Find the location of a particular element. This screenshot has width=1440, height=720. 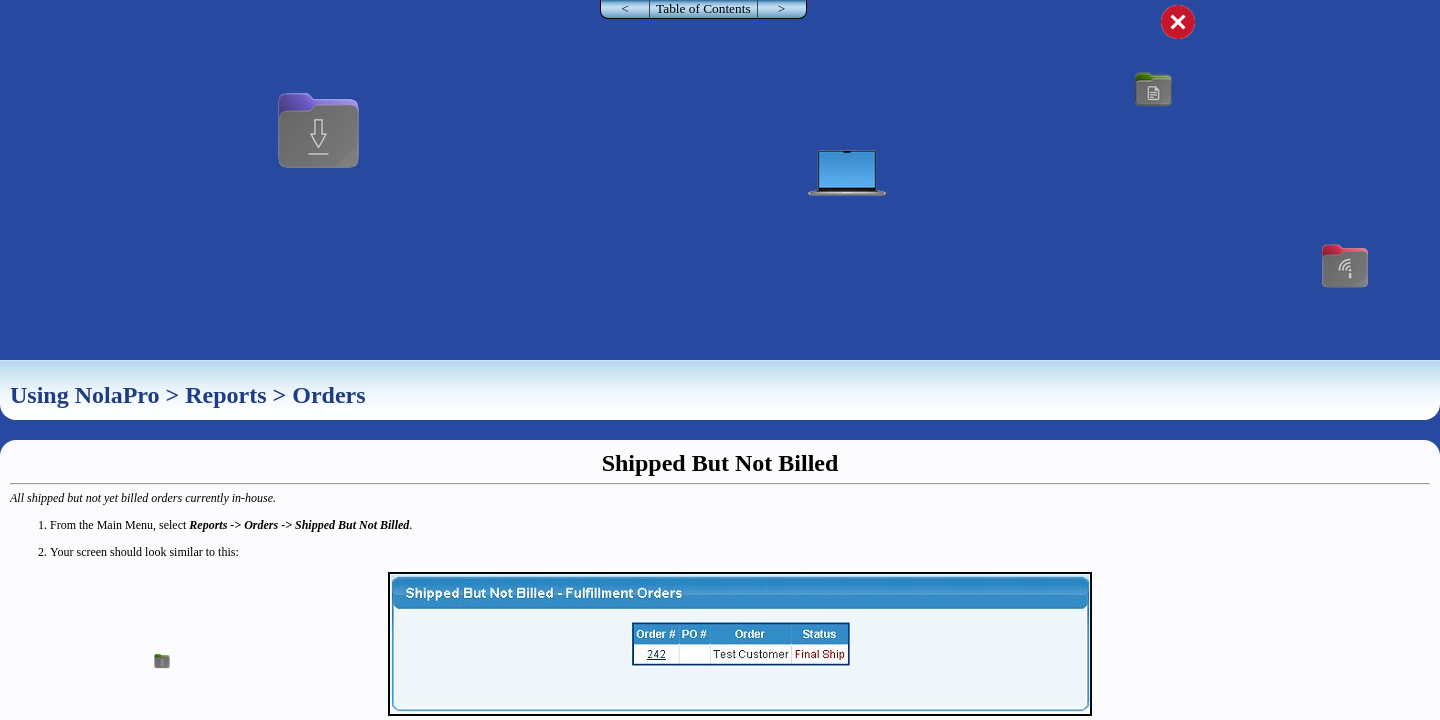

open your documents folder is located at coordinates (1153, 88).